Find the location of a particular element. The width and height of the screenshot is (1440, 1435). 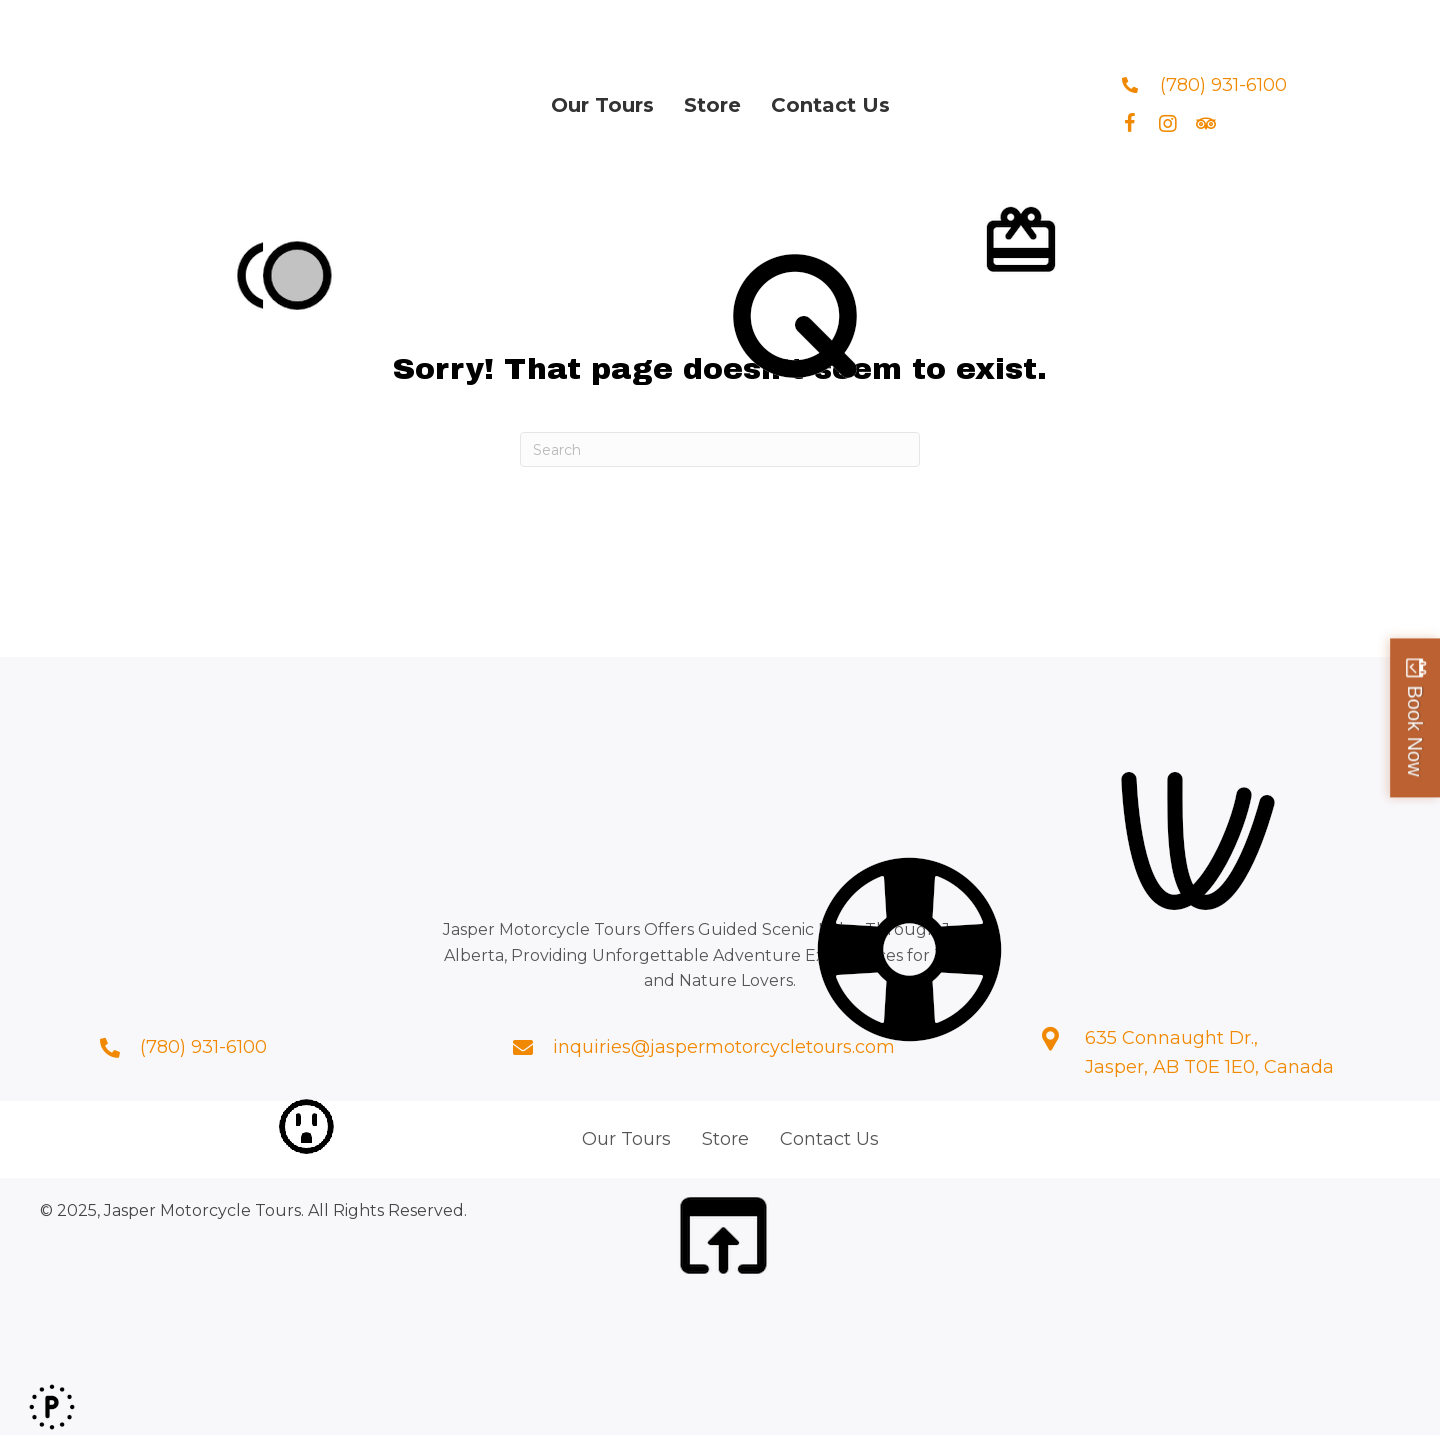

electrical outlet or power socket indicator is located at coordinates (306, 1126).